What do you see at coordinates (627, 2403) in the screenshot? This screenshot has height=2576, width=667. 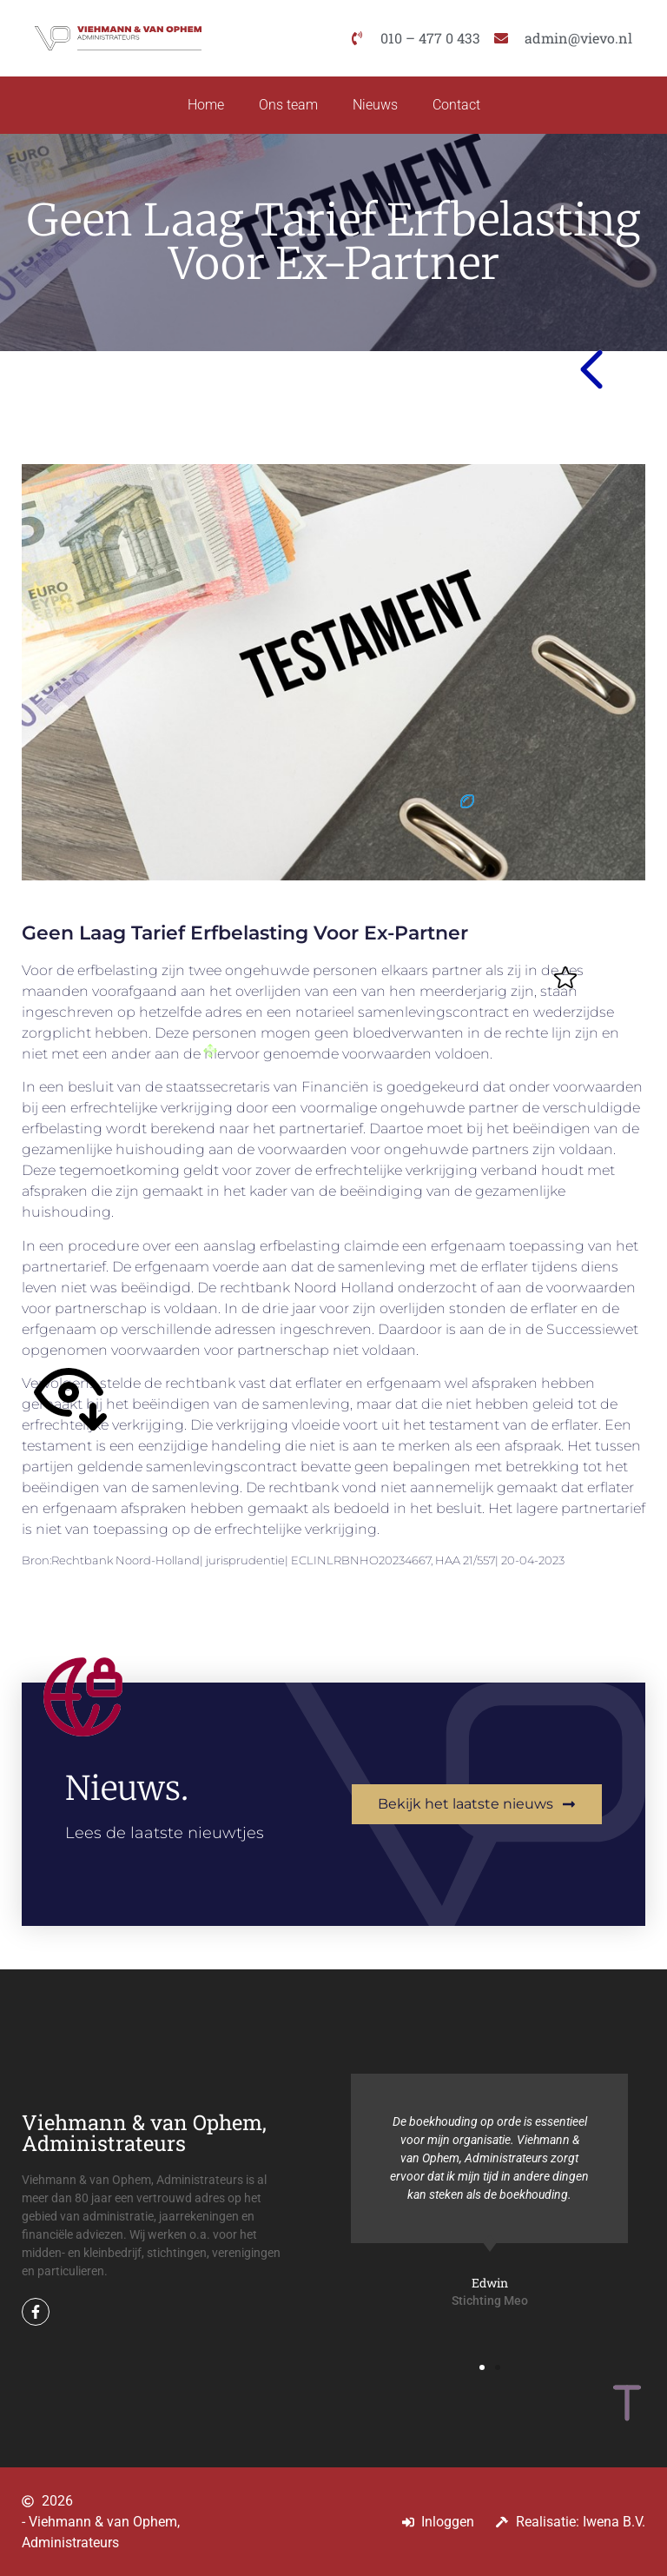 I see `text formatting tool for titles` at bounding box center [627, 2403].